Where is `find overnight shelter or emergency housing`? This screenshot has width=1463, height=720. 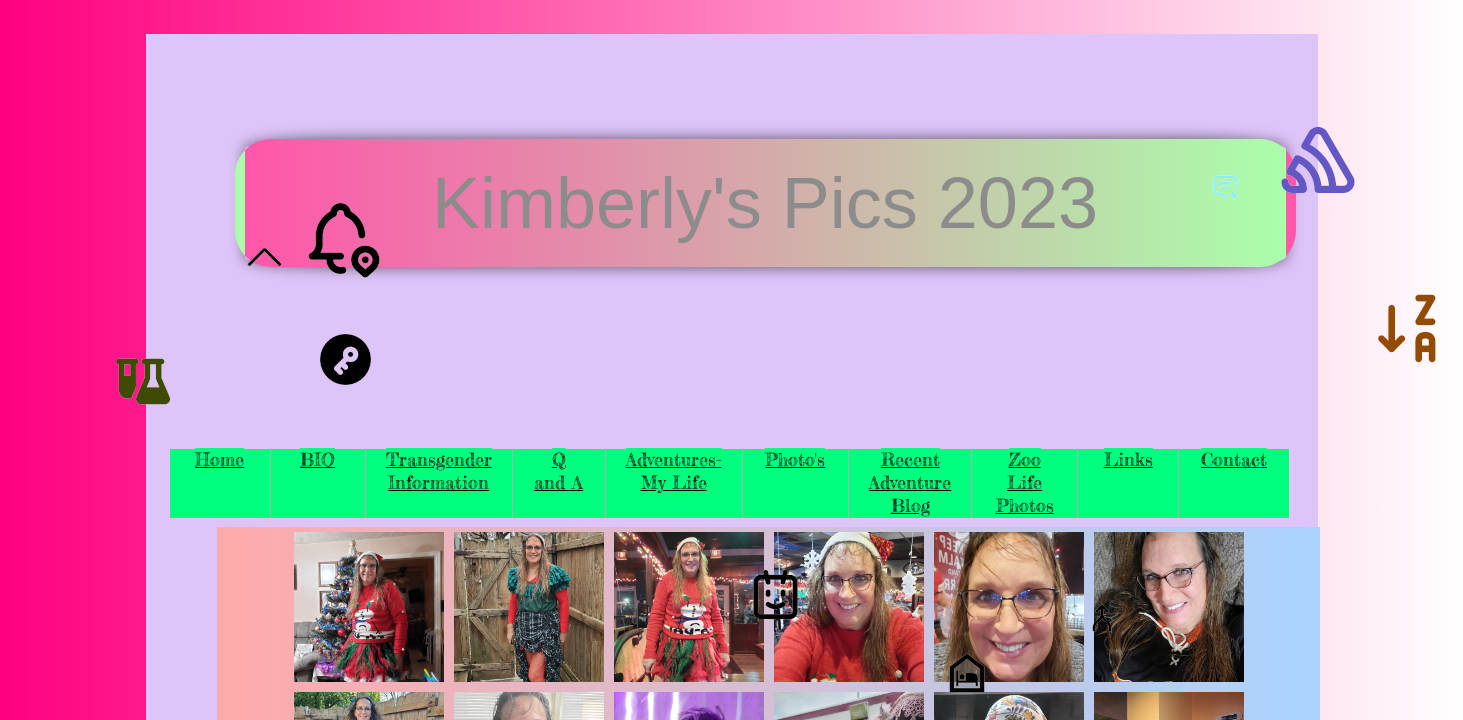 find overnight shelter or emergency housing is located at coordinates (967, 673).